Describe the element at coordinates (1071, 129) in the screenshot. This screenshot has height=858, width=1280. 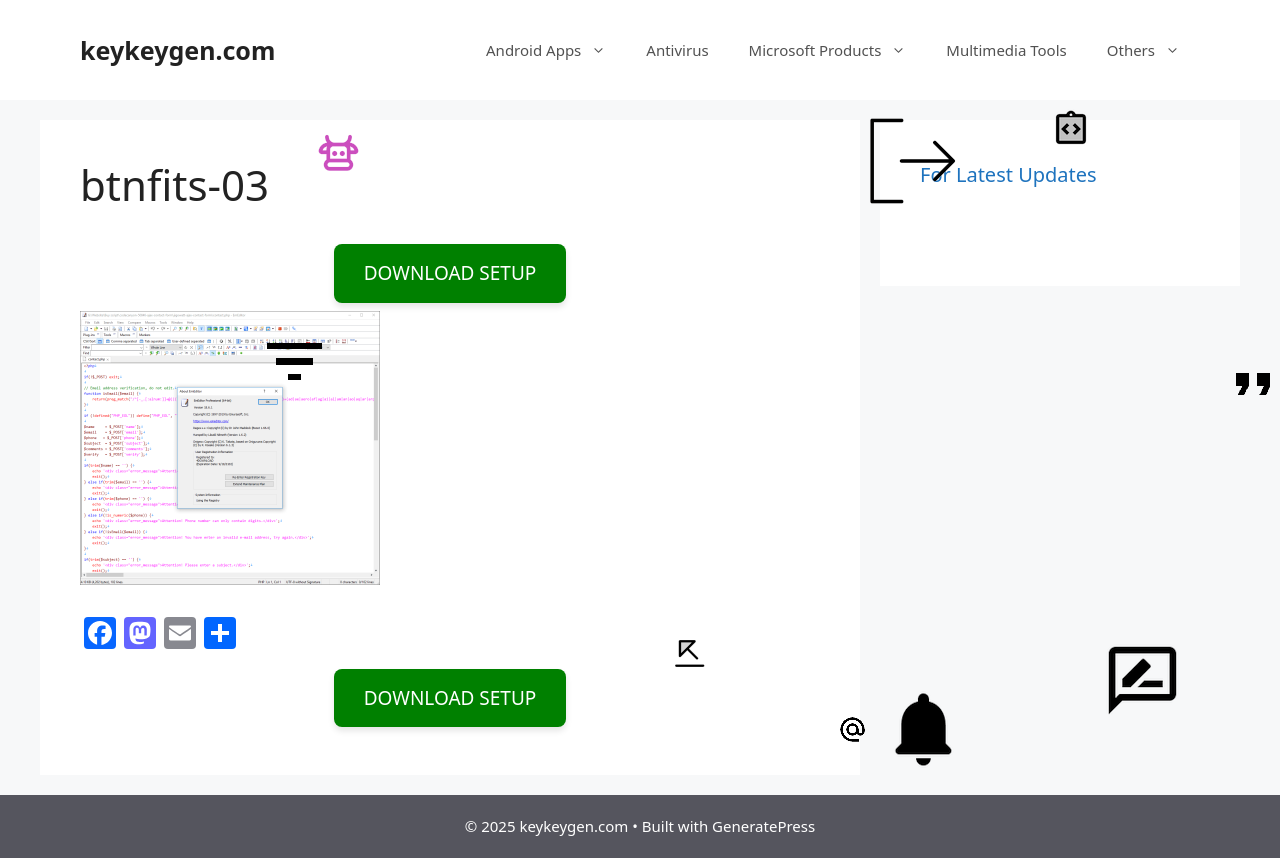
I see `view integration instructions or code snippets` at that location.